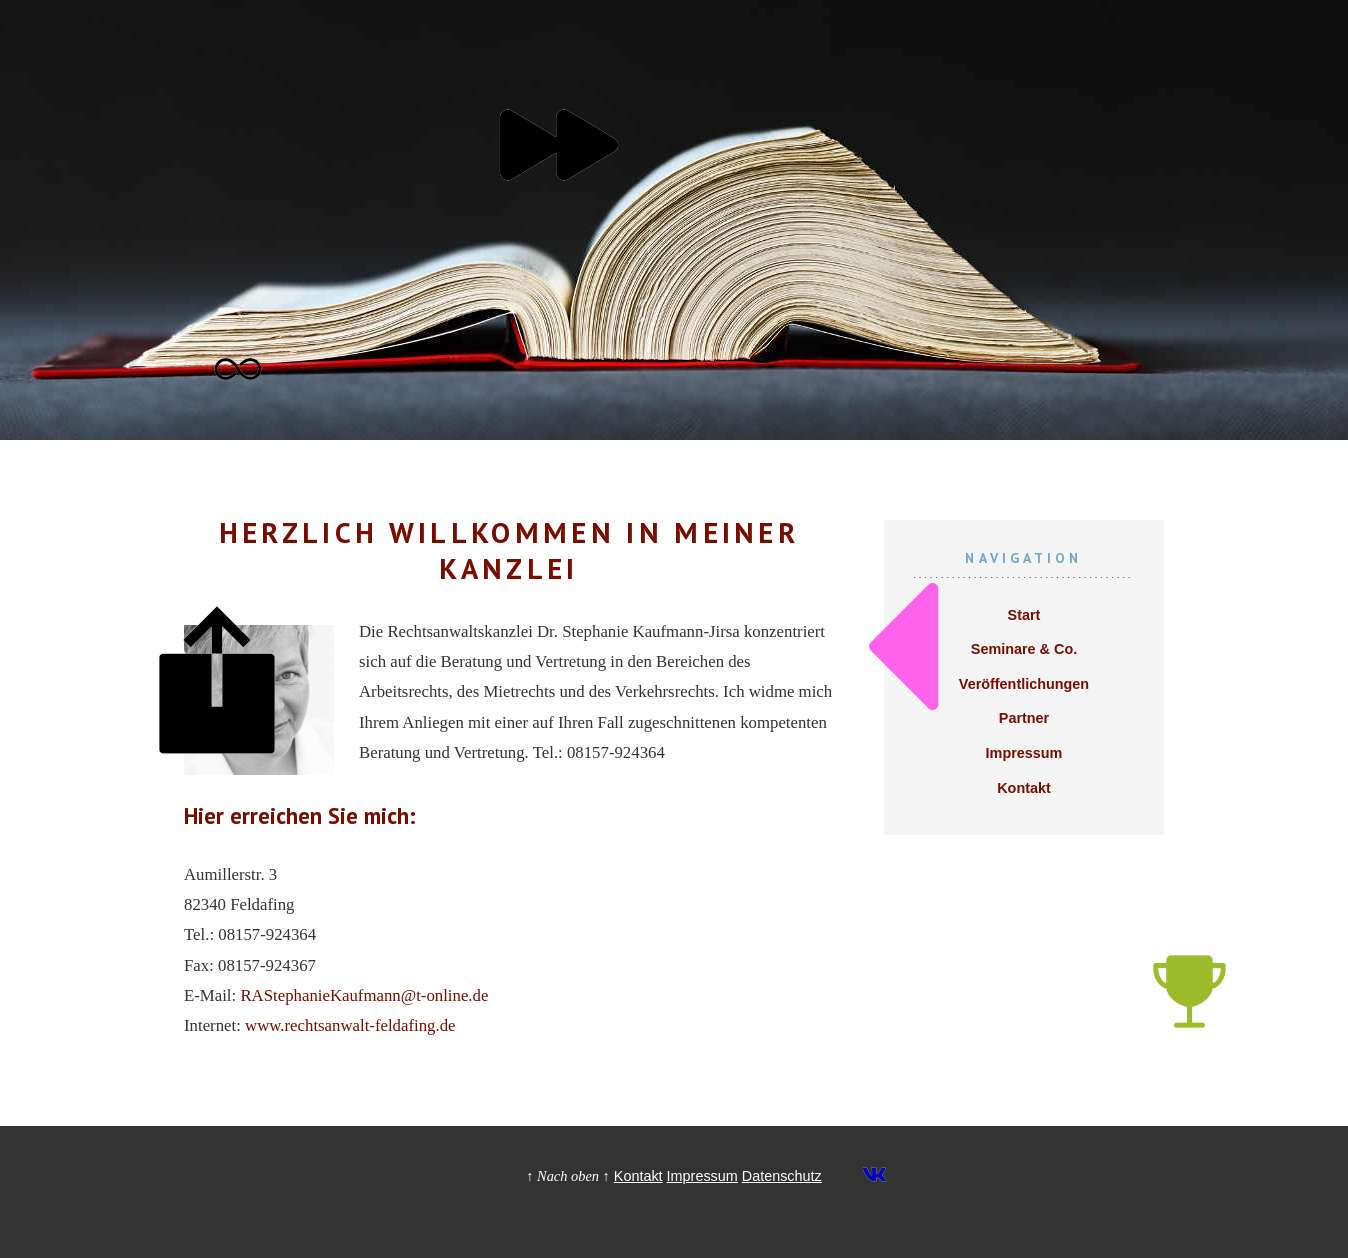  I want to click on open VK social network, so click(874, 1174).